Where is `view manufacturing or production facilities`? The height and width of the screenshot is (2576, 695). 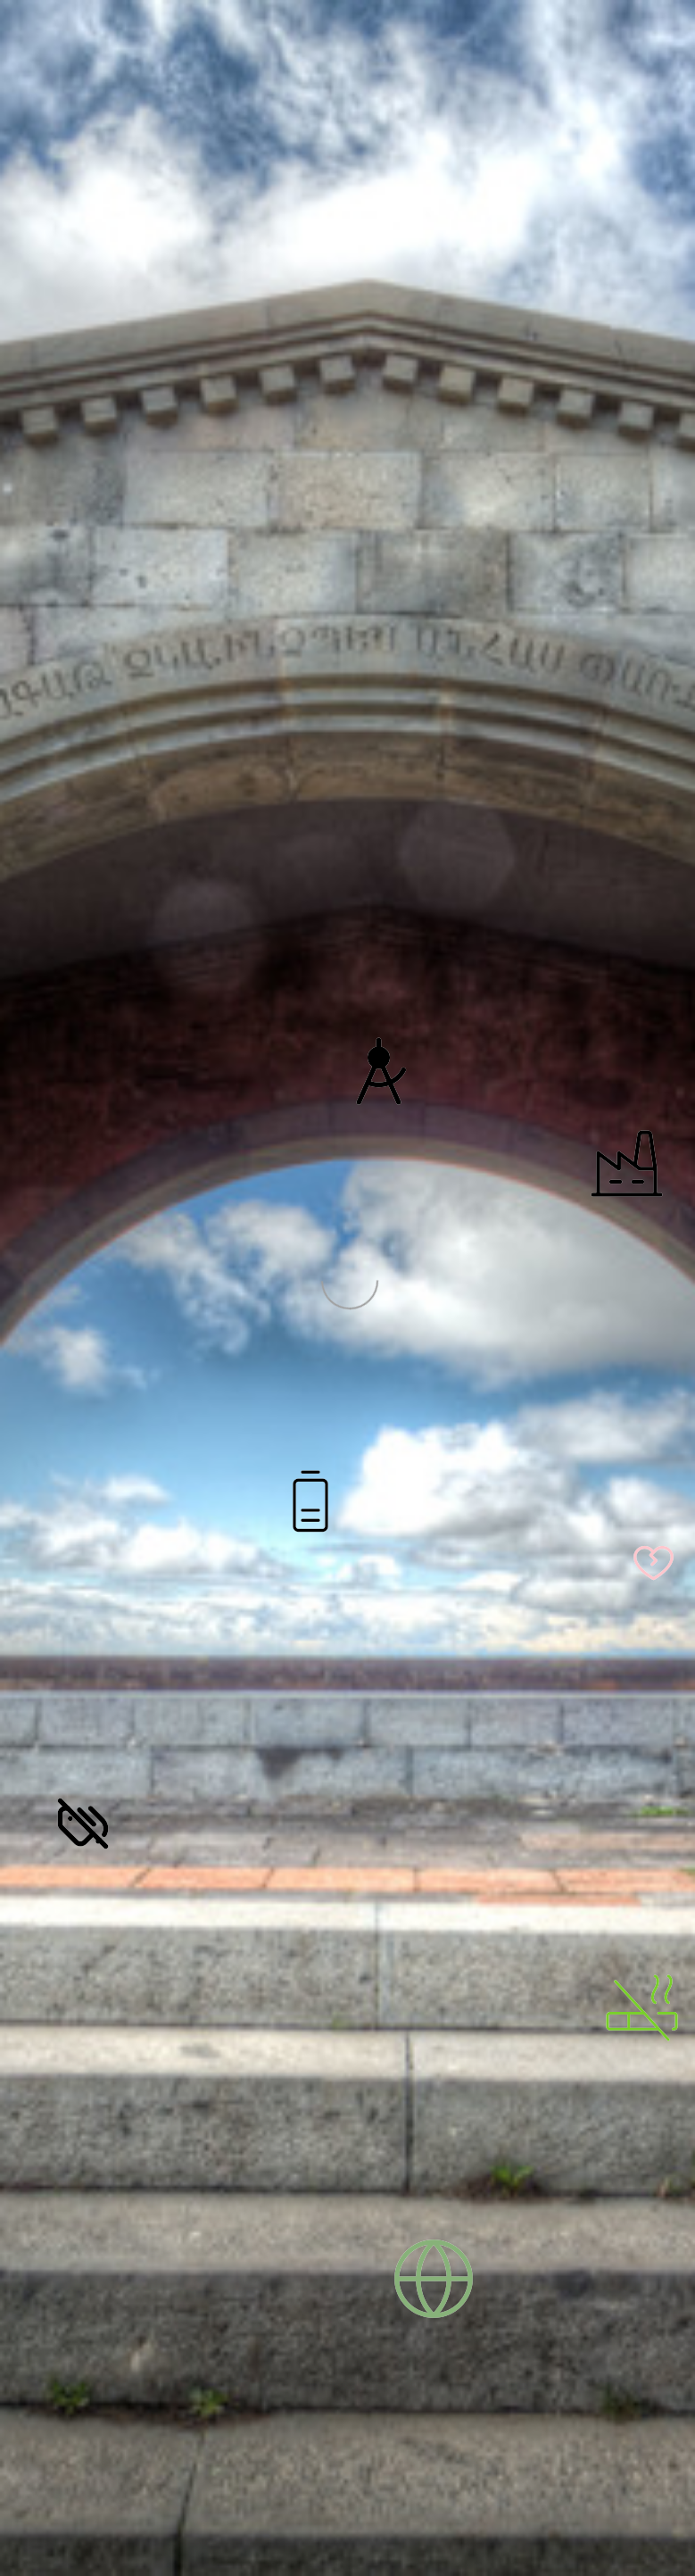 view manufacturing or production facilities is located at coordinates (626, 1166).